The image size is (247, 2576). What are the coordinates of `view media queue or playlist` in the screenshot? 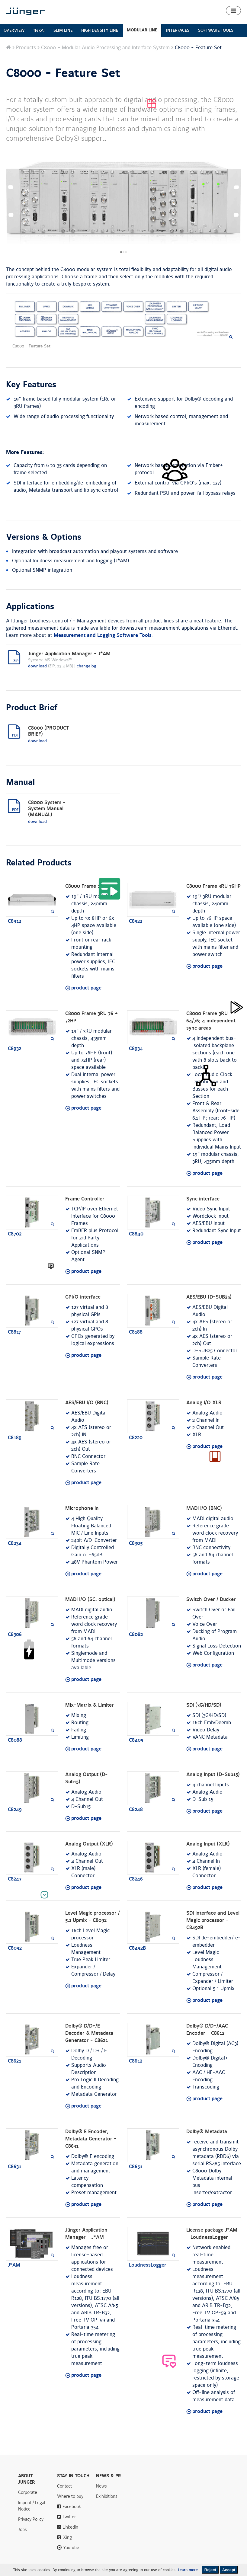 It's located at (109, 889).